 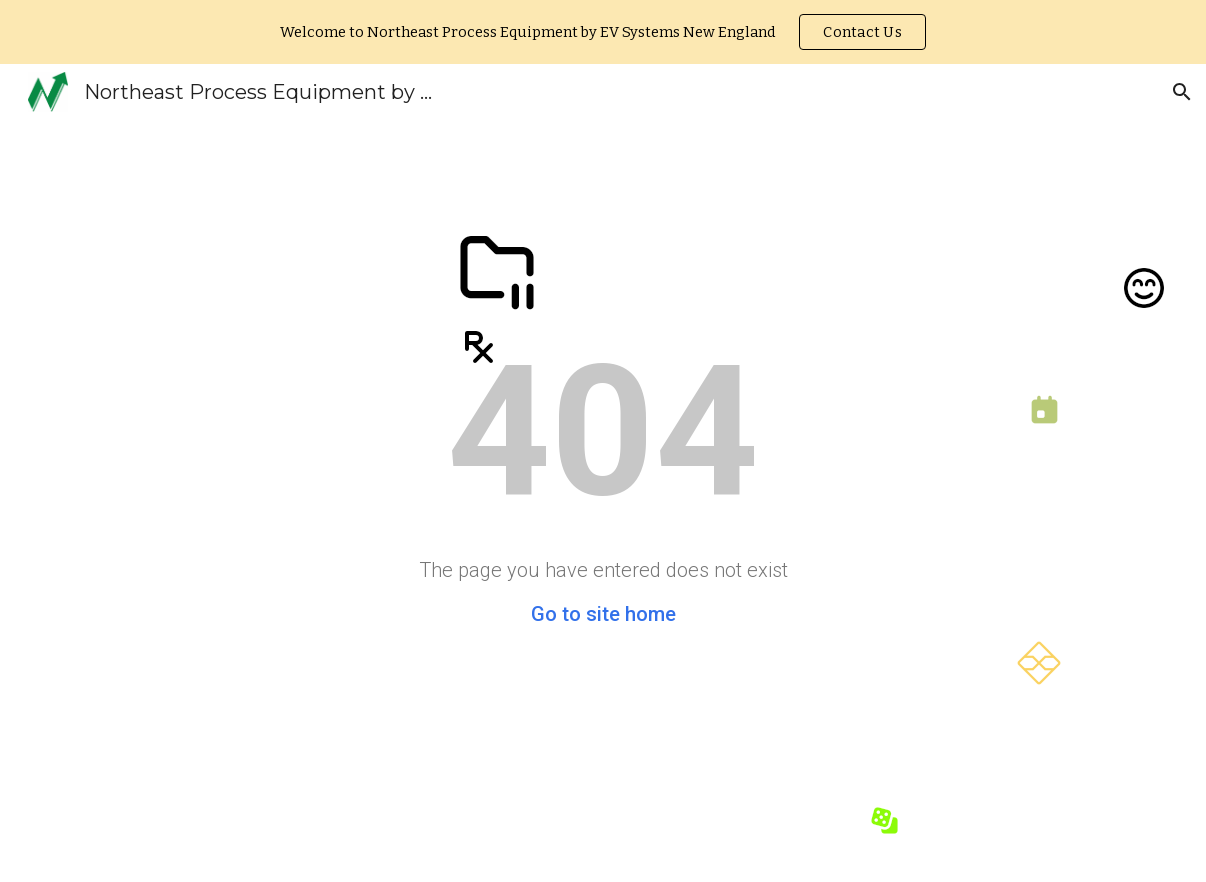 What do you see at coordinates (479, 347) in the screenshot?
I see `view prescription details` at bounding box center [479, 347].